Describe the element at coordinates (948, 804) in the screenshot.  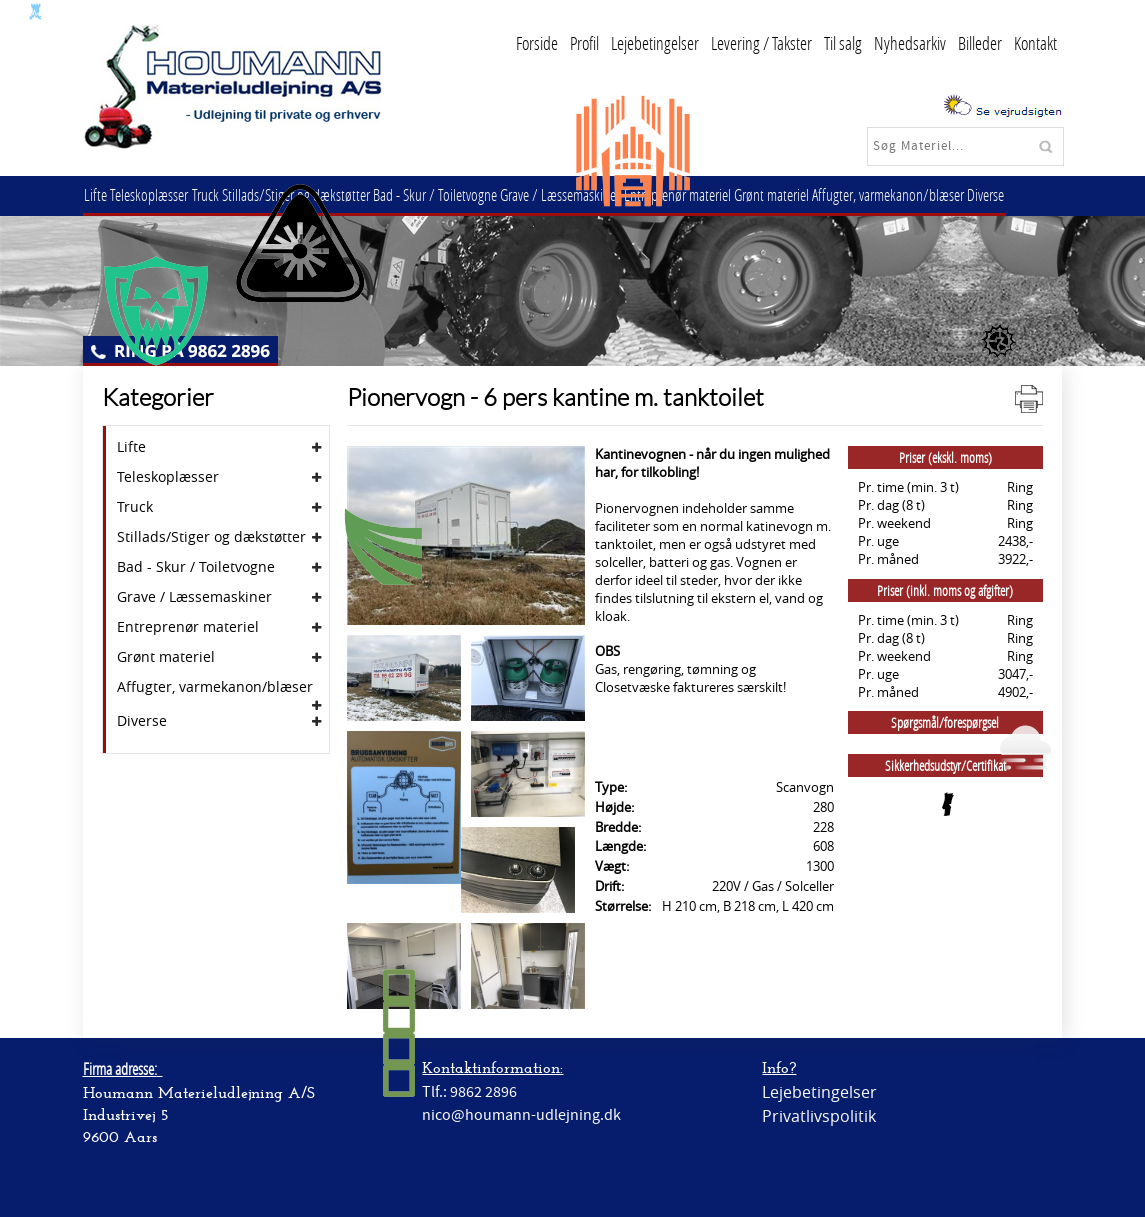
I see `select portugal as your country or region` at that location.